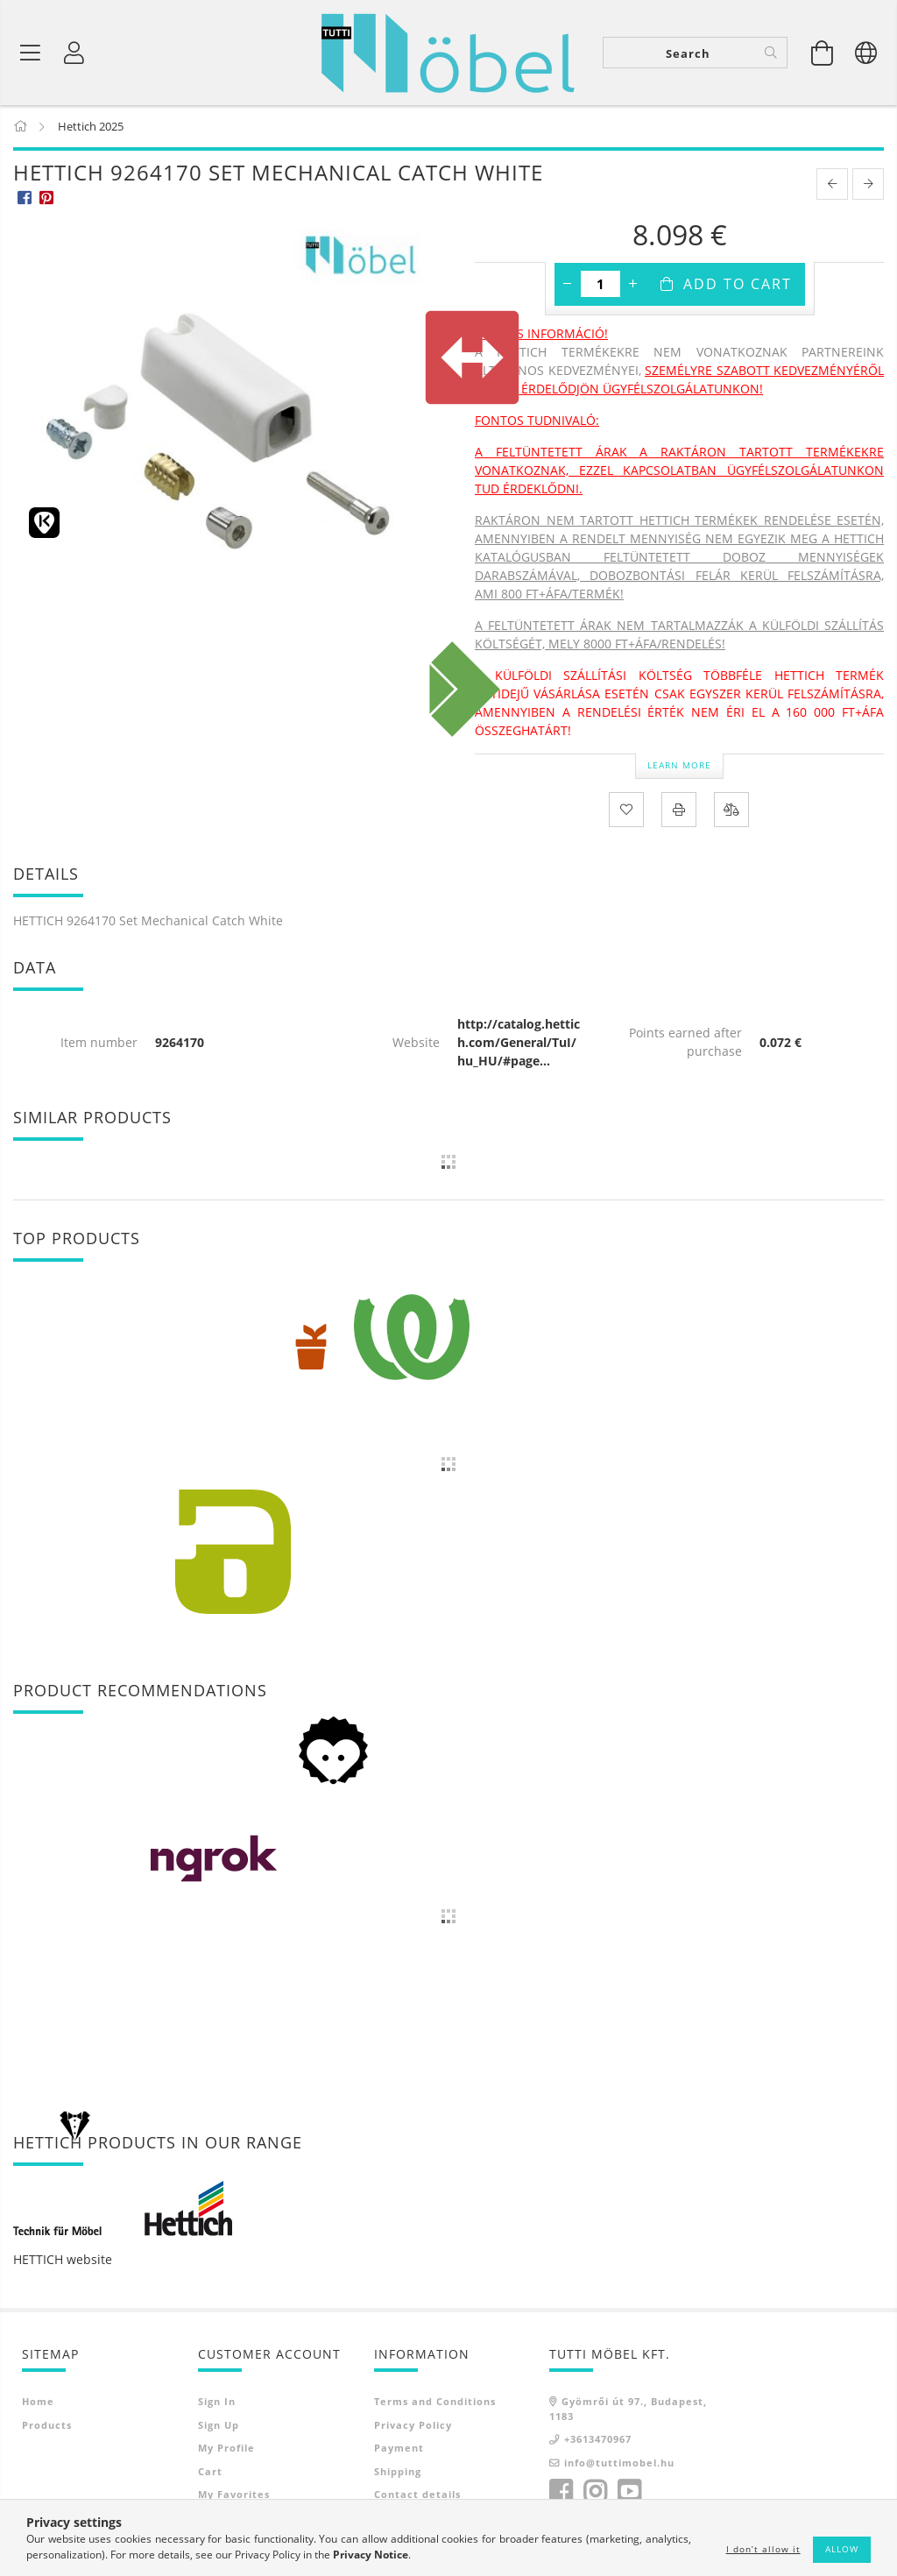 The width and height of the screenshot is (897, 2576). I want to click on open weblate translation platform, so click(412, 1337).